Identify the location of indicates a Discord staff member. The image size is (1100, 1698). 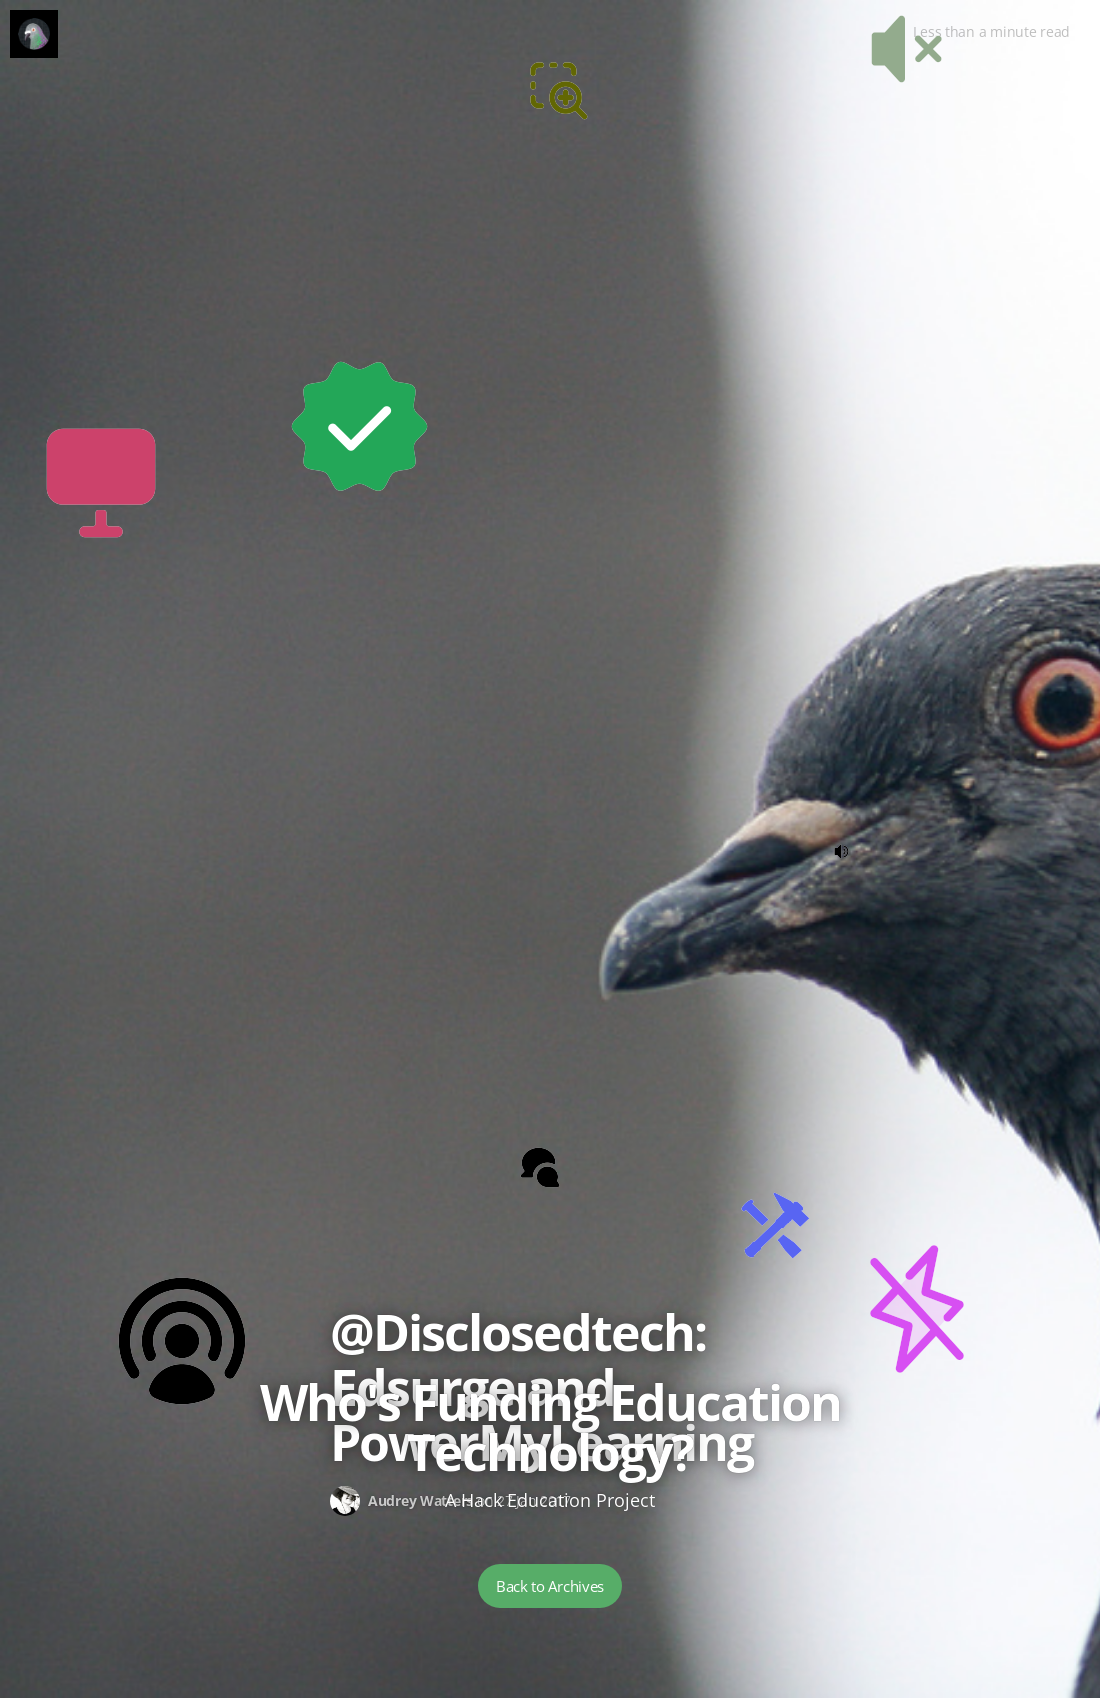
(775, 1225).